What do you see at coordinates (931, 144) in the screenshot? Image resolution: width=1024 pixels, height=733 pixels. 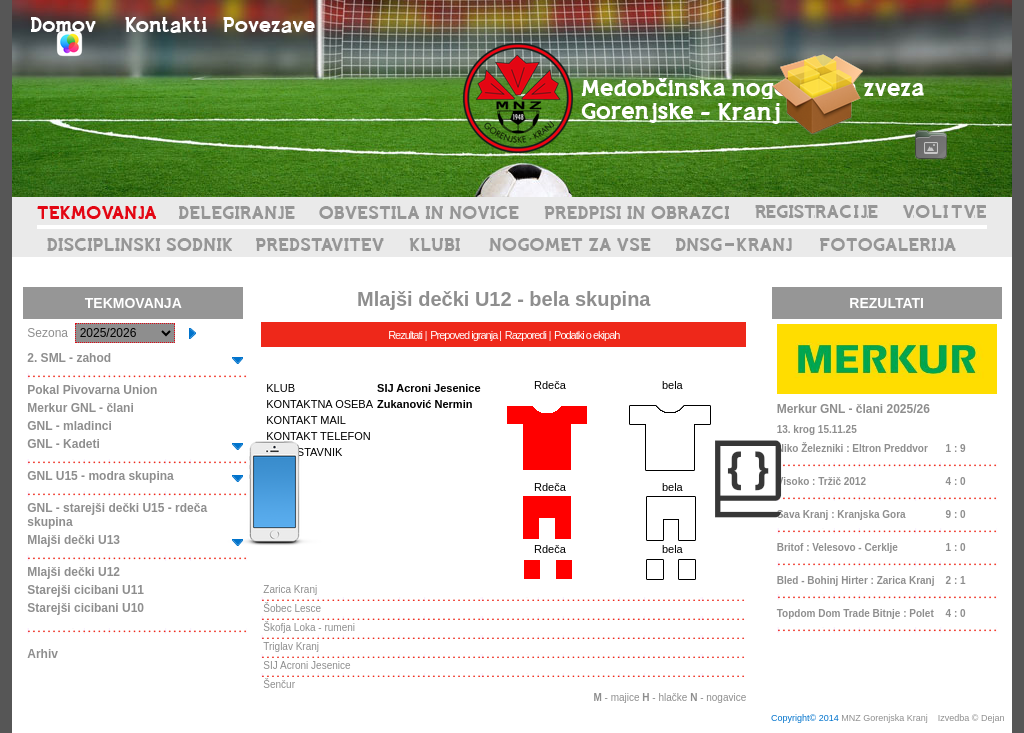 I see `open your pictures folder` at bounding box center [931, 144].